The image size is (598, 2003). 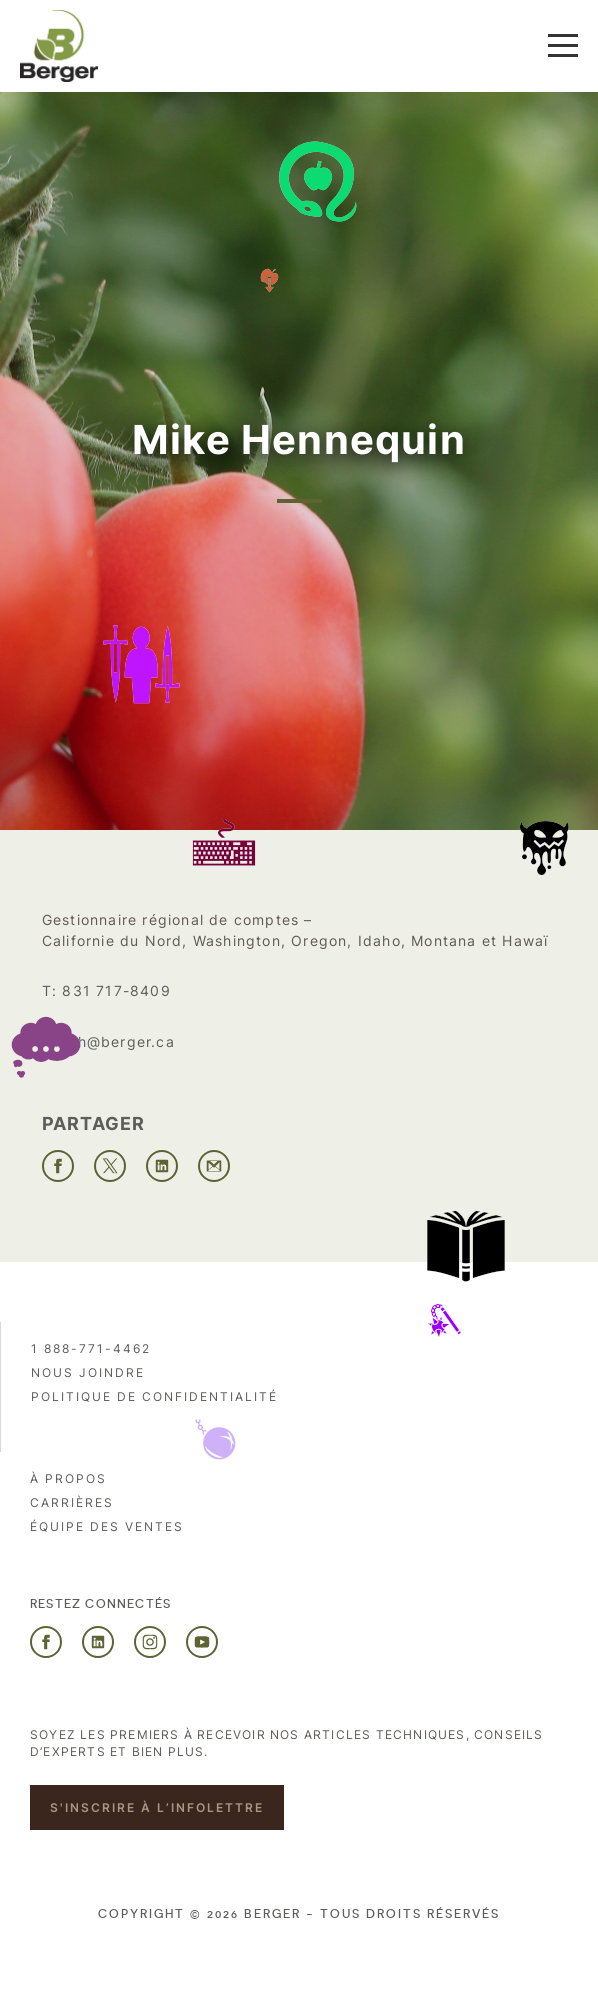 What do you see at coordinates (466, 1248) in the screenshot?
I see `open a book or reading material` at bounding box center [466, 1248].